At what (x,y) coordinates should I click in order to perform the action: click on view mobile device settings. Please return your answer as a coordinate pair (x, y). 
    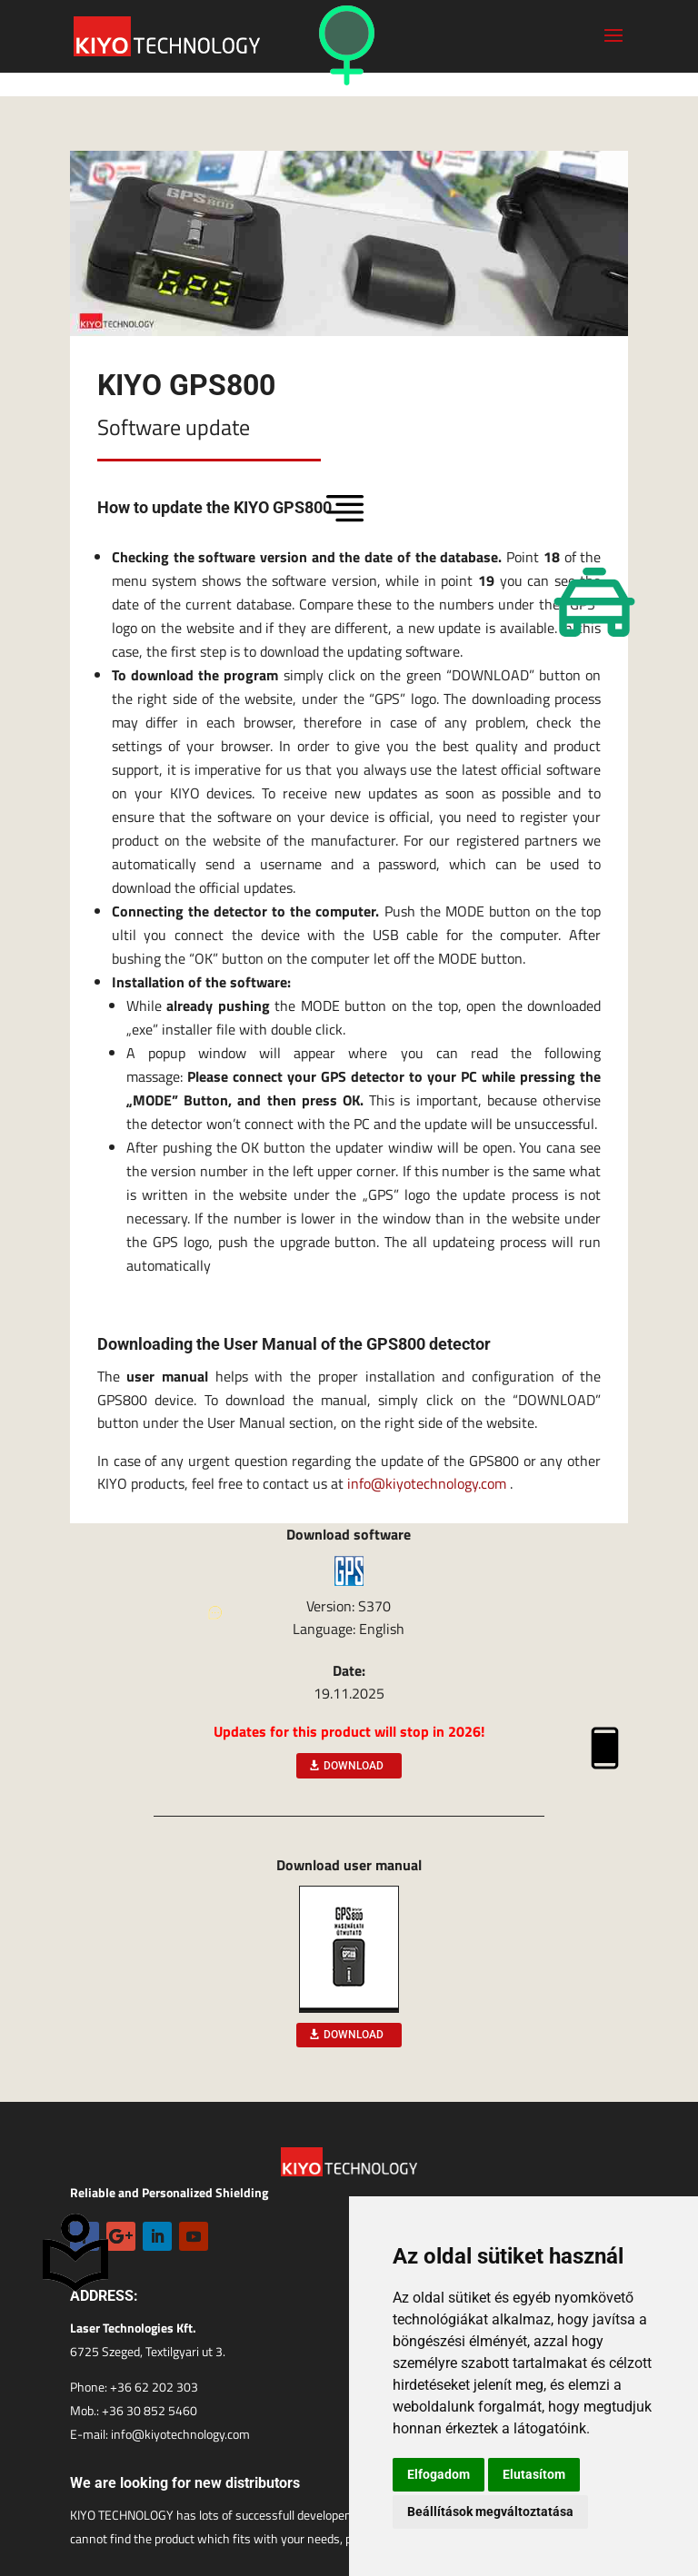
    Looking at the image, I should click on (604, 1748).